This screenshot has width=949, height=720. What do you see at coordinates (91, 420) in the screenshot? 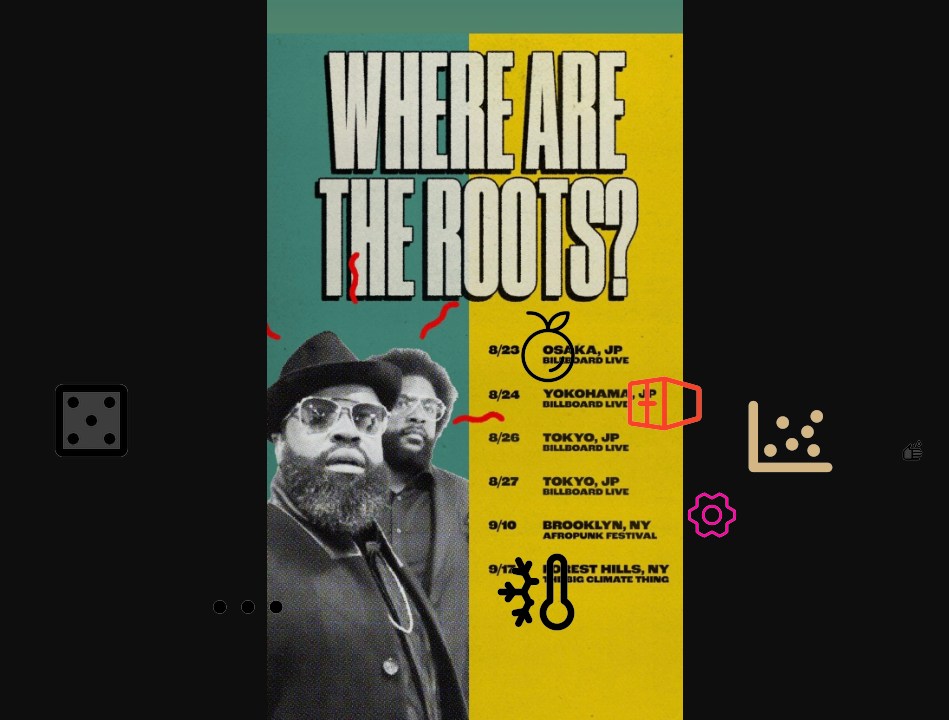
I see `access casino or gambling games` at bounding box center [91, 420].